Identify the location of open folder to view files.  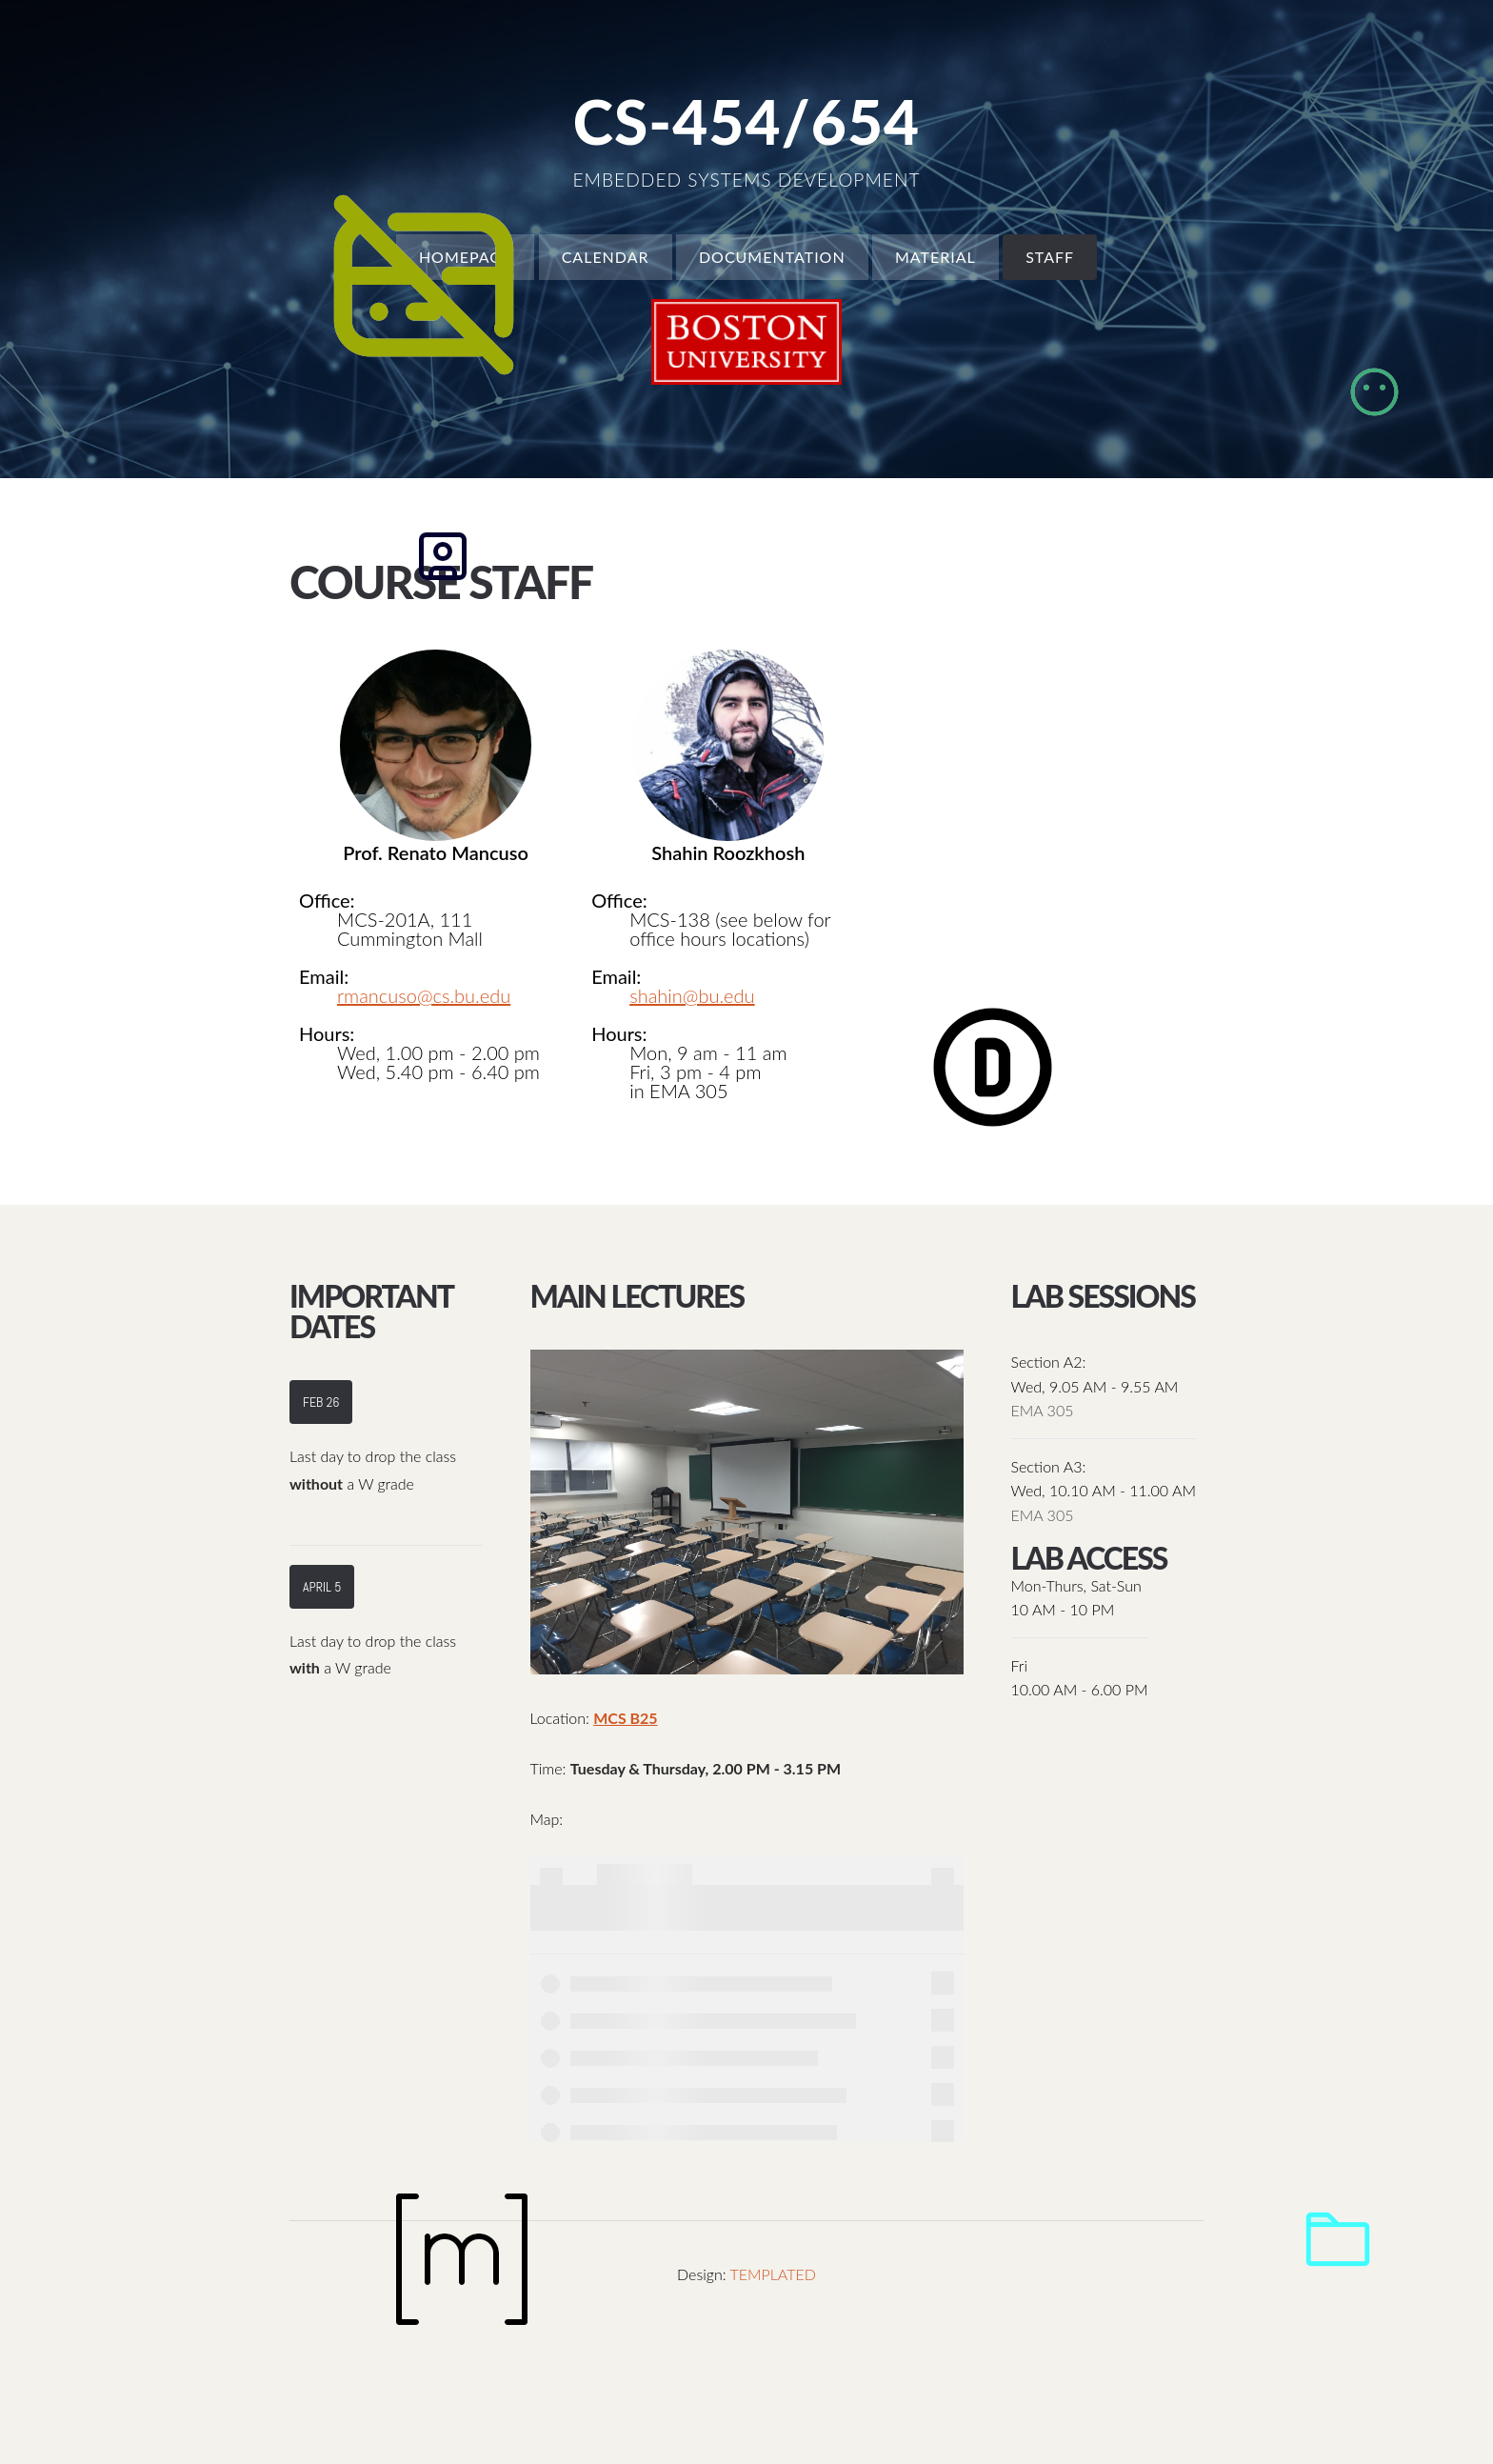
(1338, 2239).